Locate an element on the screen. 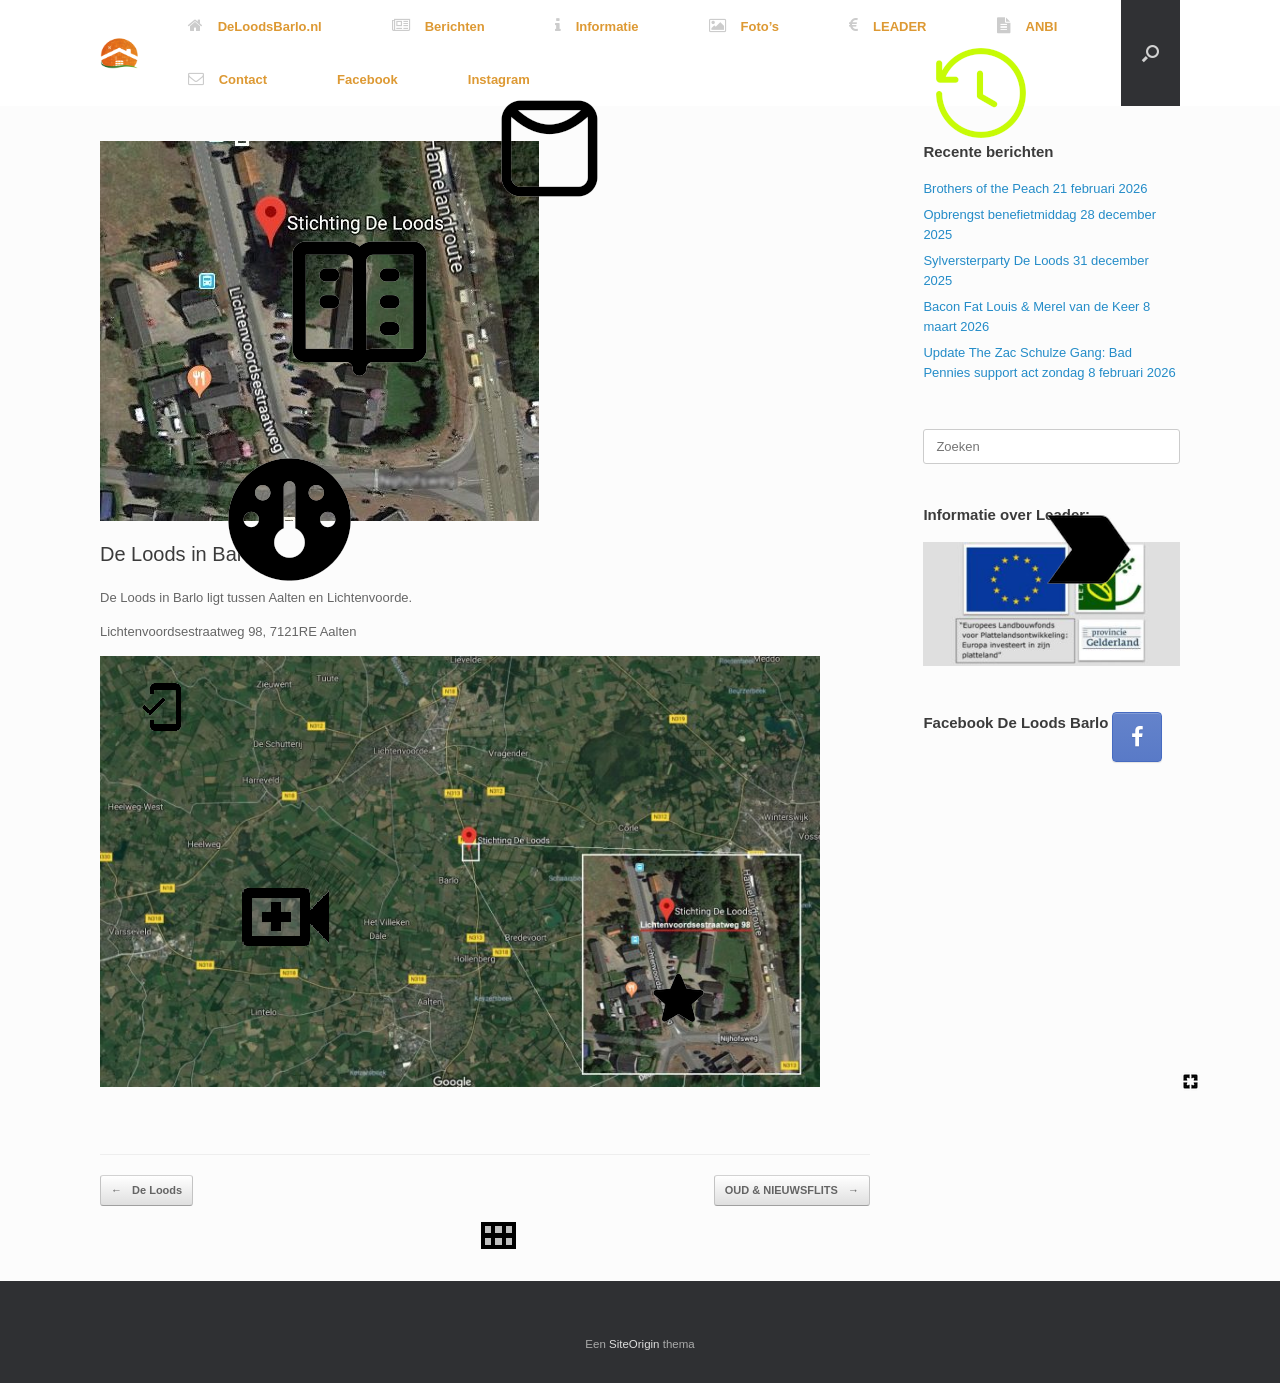  mark a message or item as important is located at coordinates (1086, 549).